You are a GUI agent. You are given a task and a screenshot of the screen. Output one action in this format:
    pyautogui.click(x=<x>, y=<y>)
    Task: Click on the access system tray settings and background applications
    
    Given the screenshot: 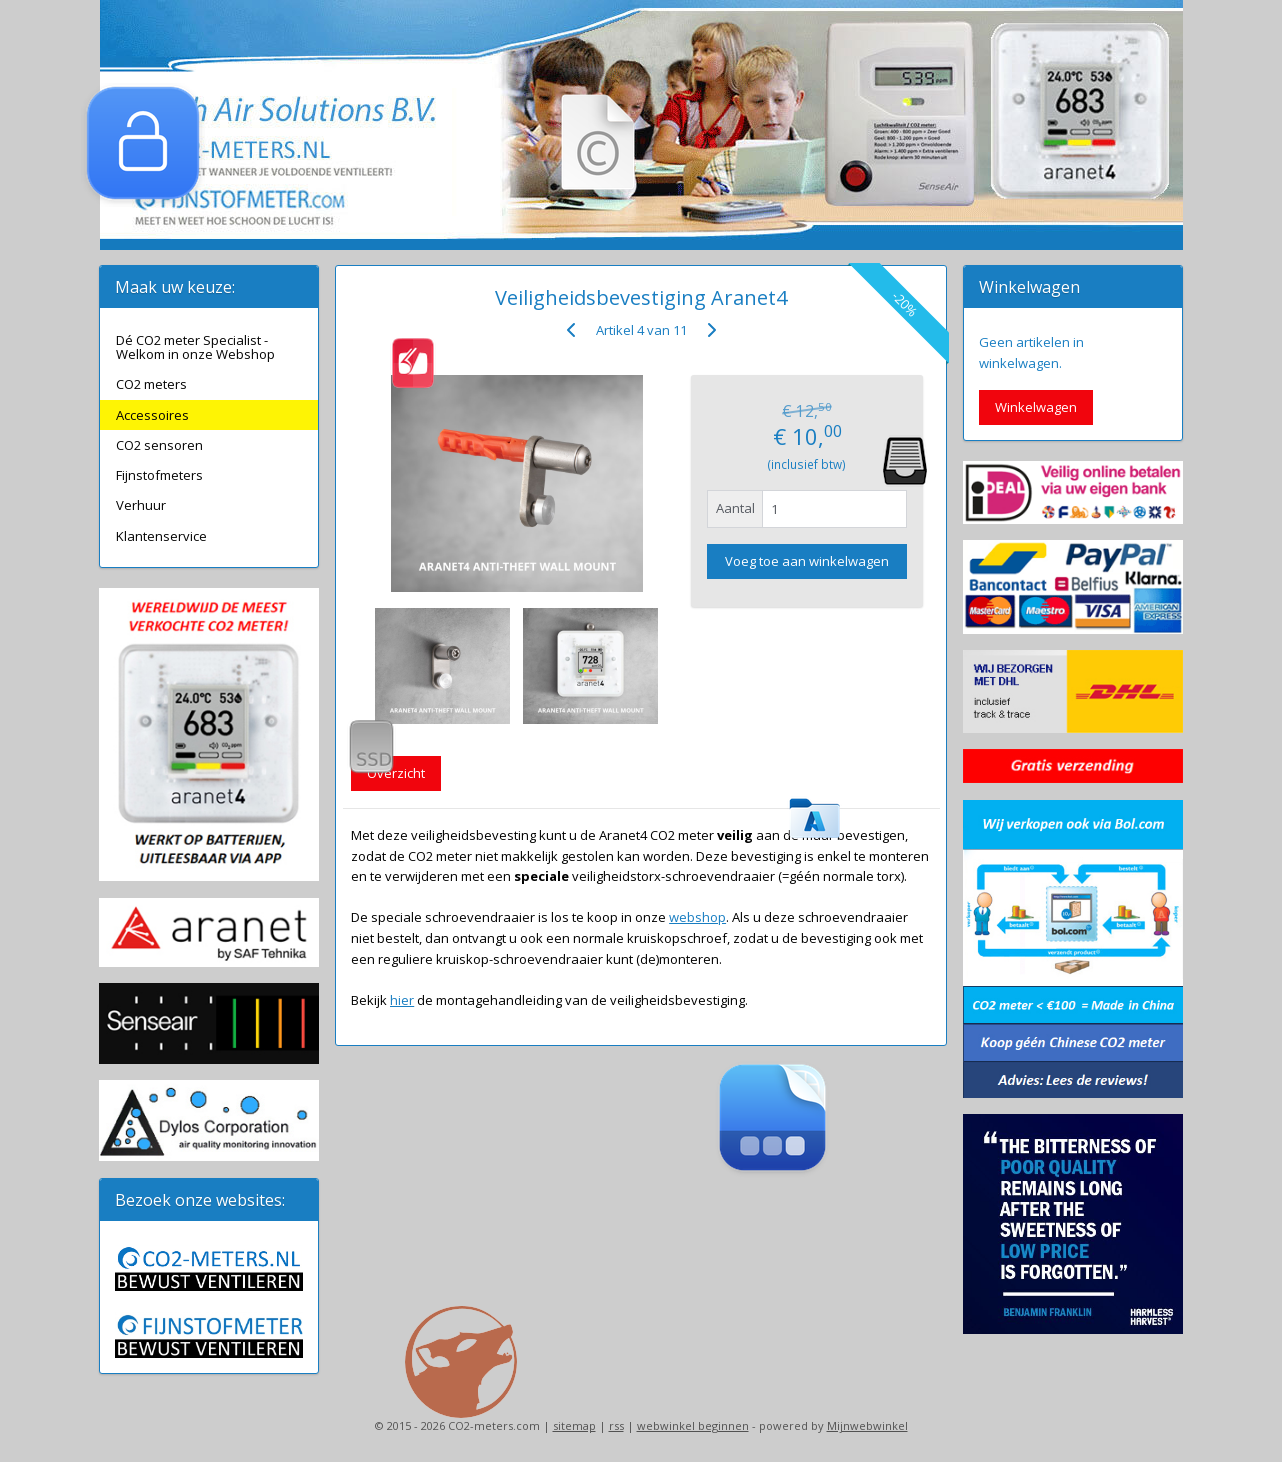 What is the action you would take?
    pyautogui.click(x=772, y=1117)
    